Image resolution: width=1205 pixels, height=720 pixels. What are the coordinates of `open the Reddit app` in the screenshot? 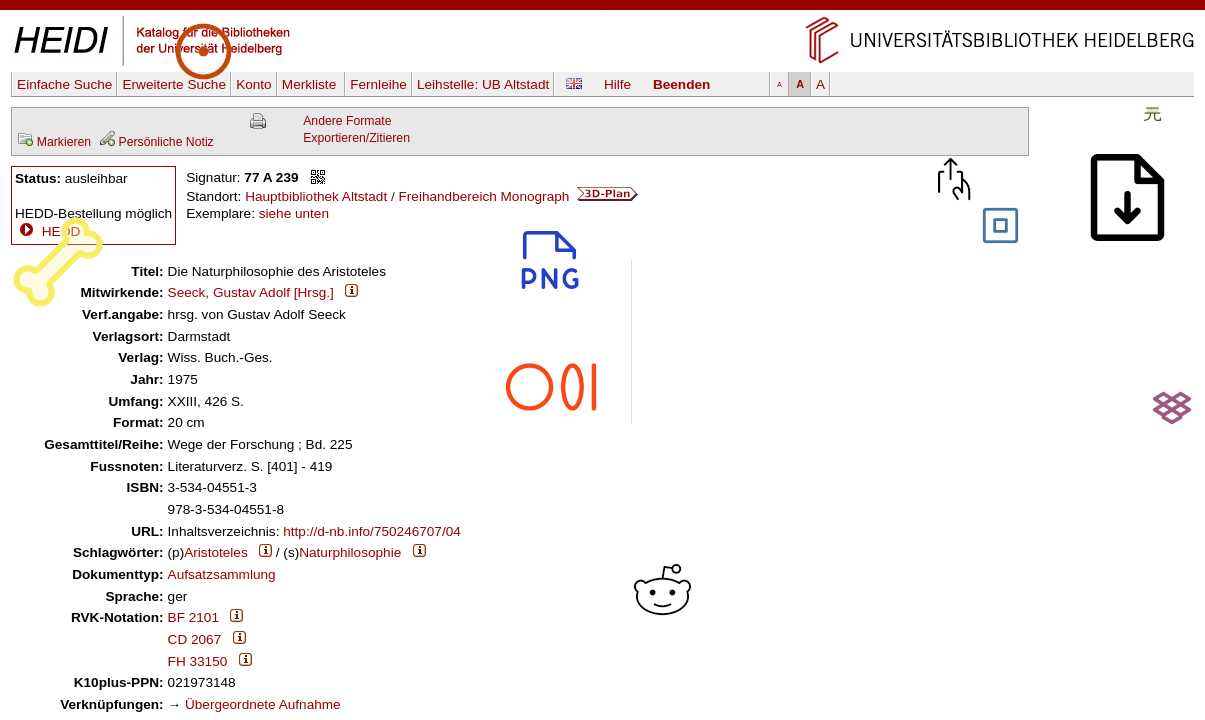 It's located at (662, 592).